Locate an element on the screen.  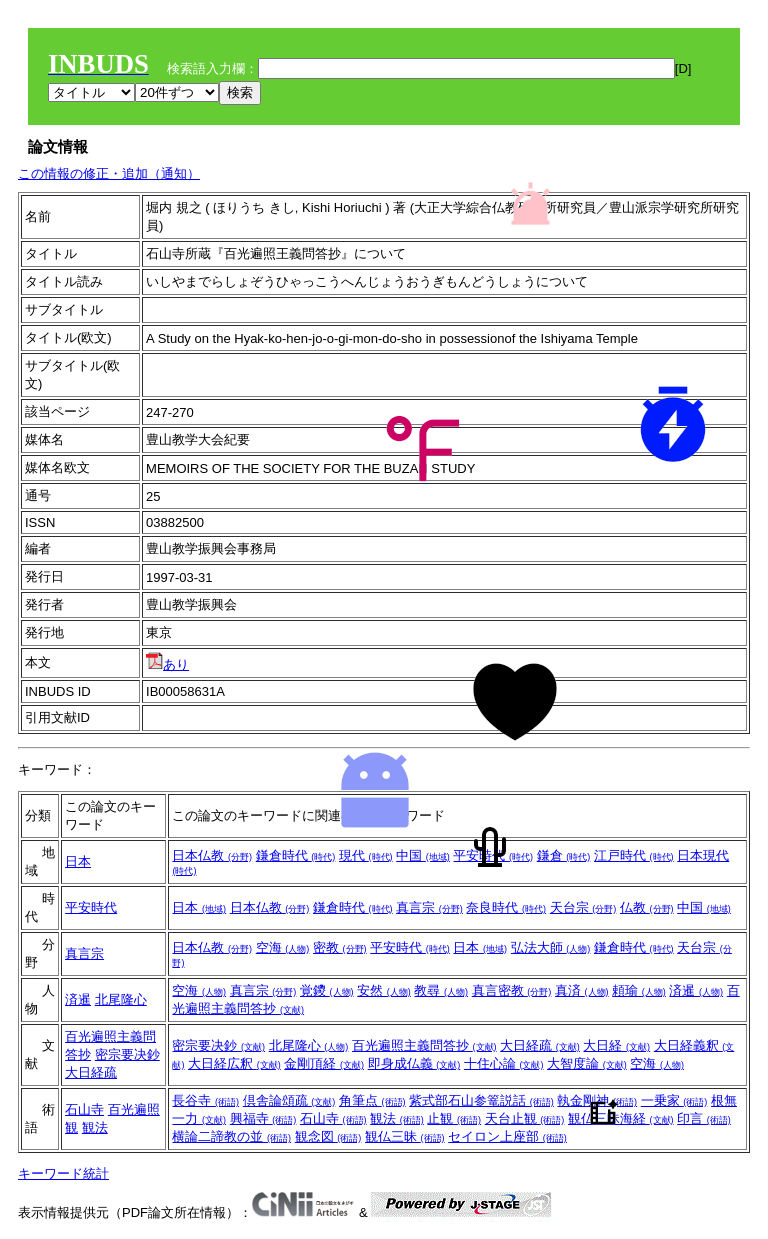
android operating system logo is located at coordinates (375, 790).